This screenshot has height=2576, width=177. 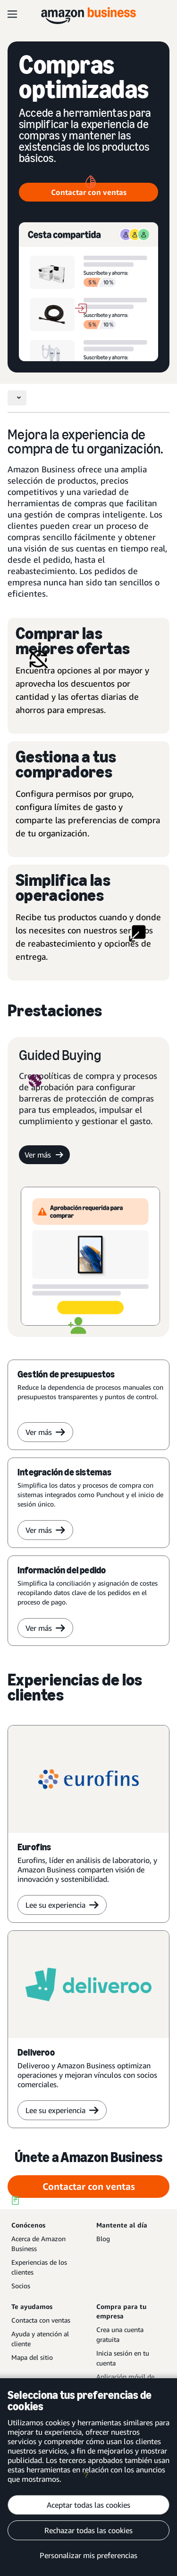 I want to click on view baseball scores or stats, so click(x=35, y=1080).